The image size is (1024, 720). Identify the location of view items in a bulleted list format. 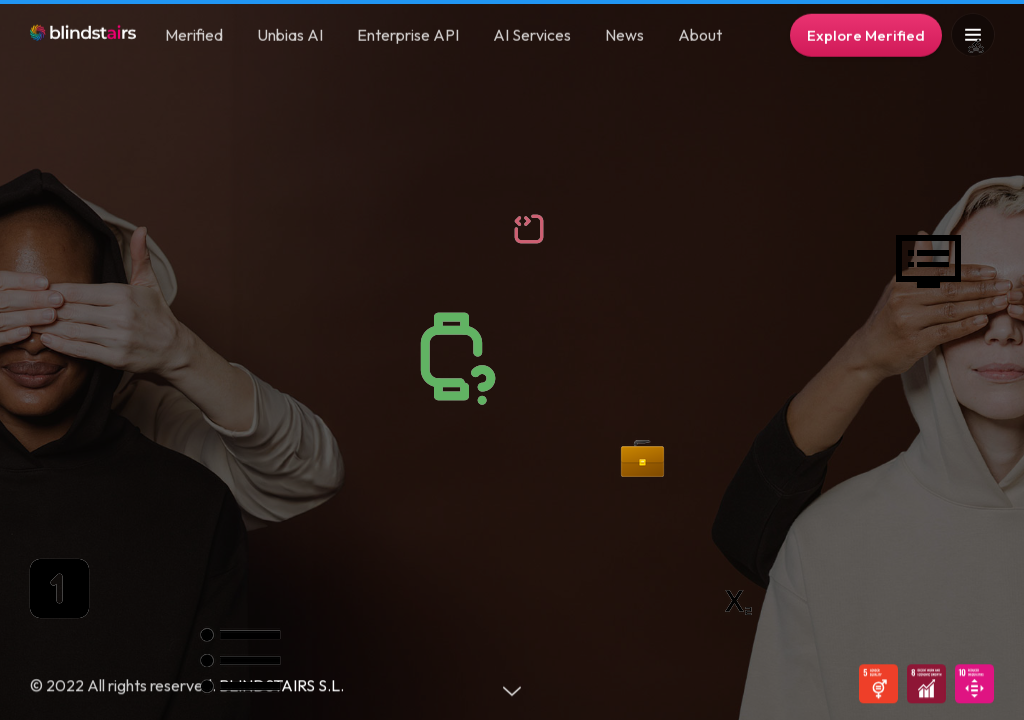
(241, 660).